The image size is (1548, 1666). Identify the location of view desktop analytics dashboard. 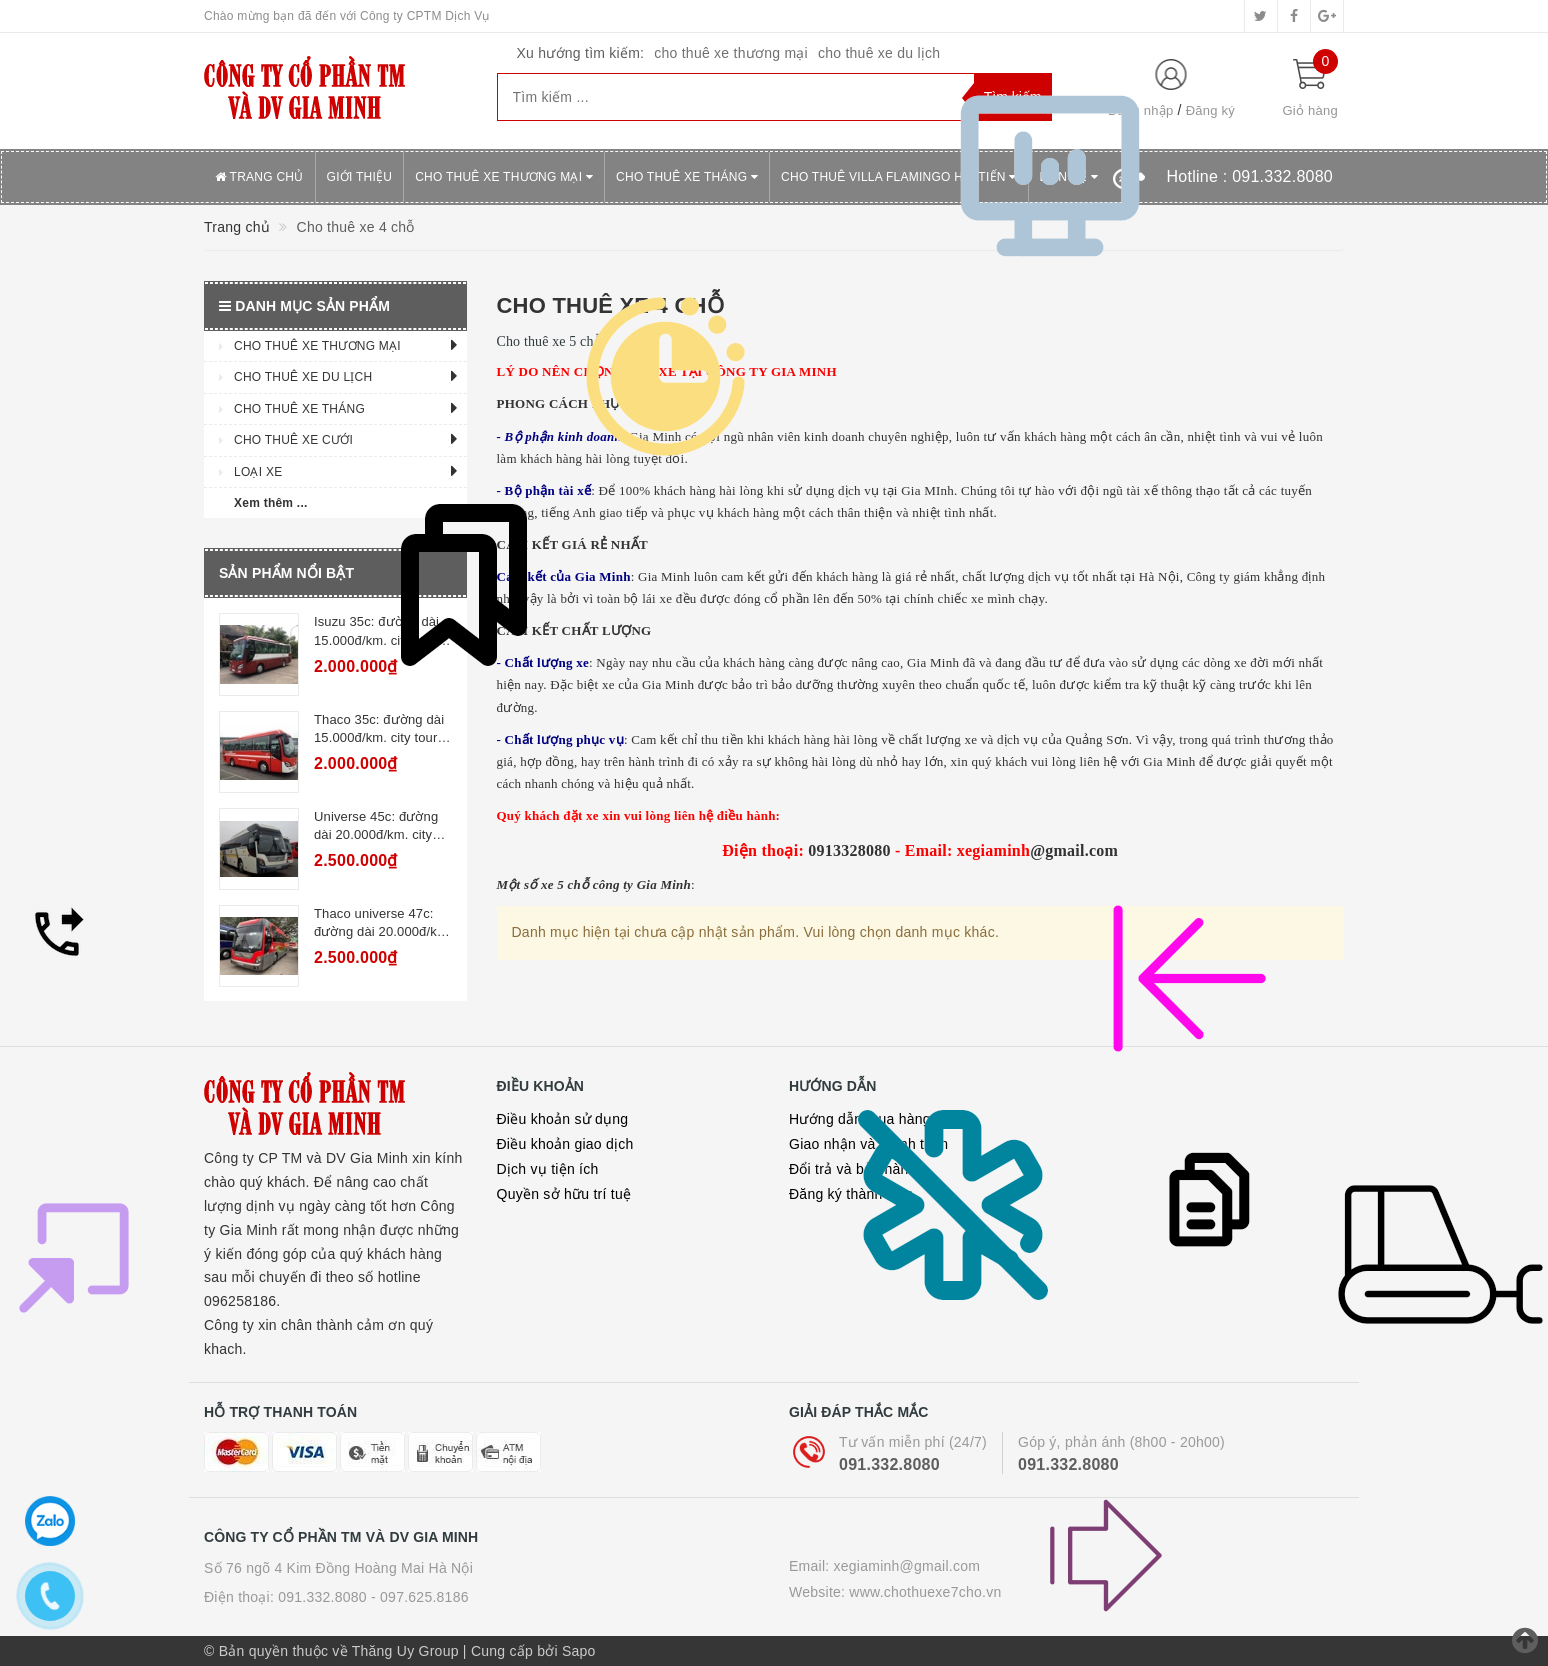
(1050, 176).